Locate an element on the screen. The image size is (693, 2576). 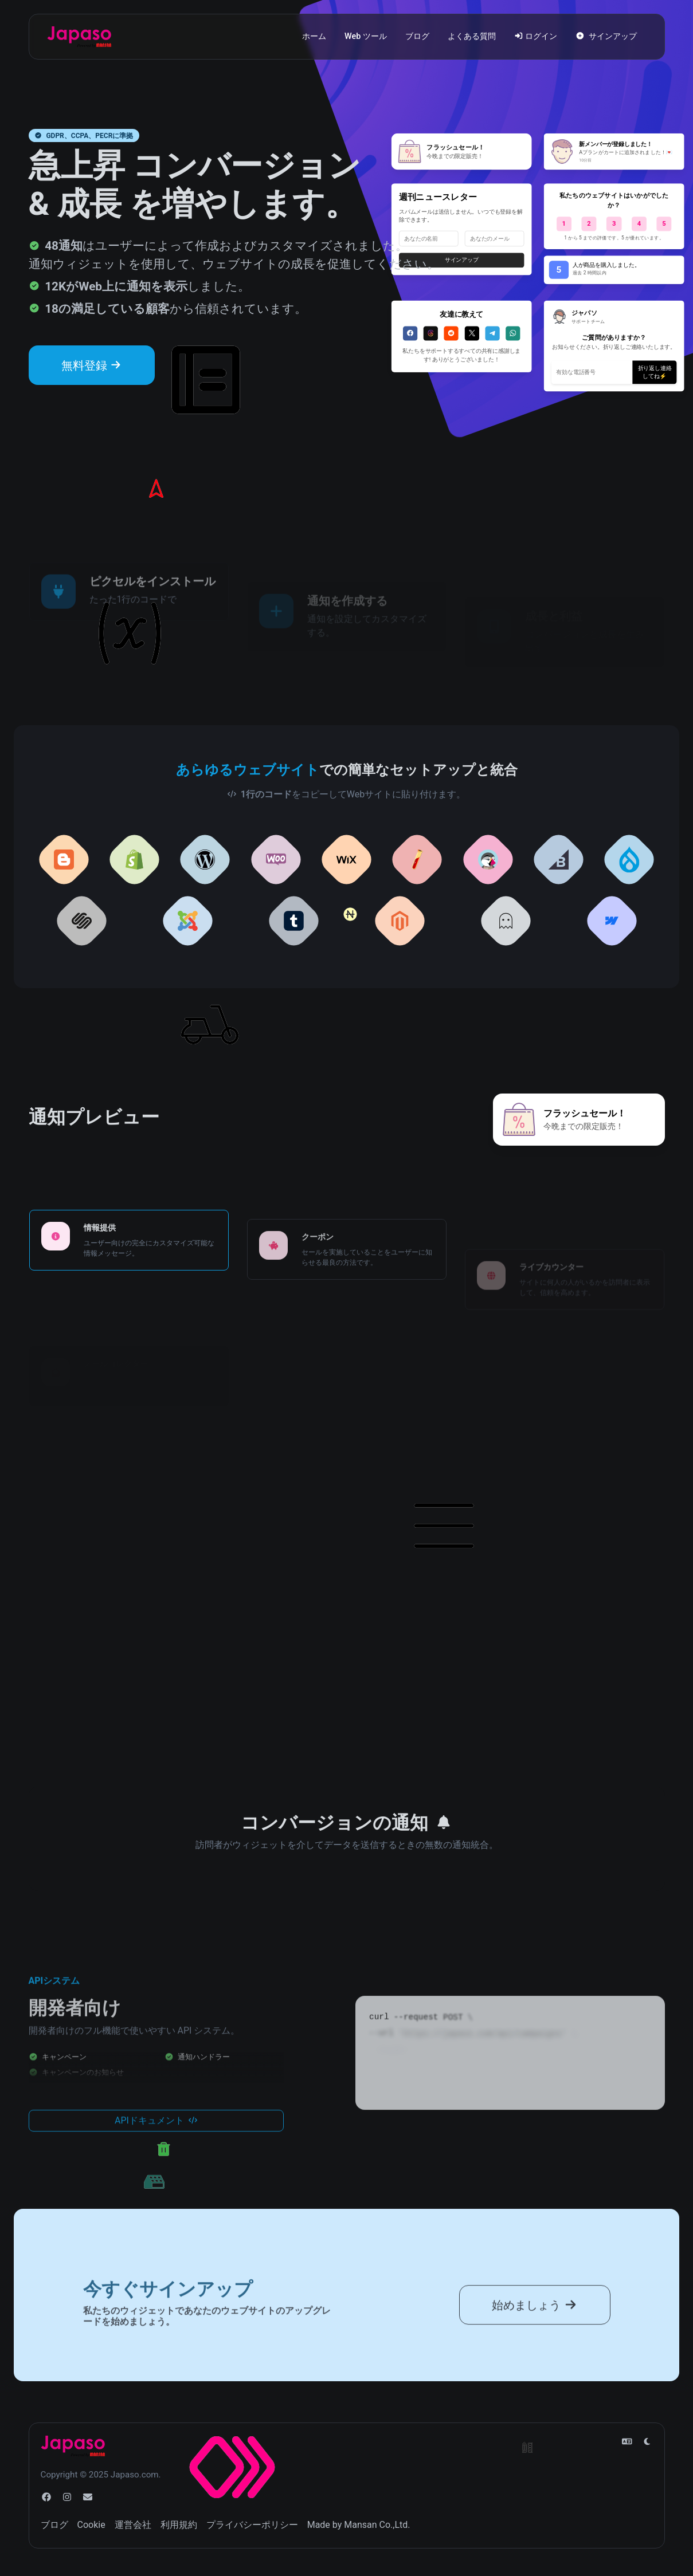
insert a variable or placeholder value is located at coordinates (130, 633).